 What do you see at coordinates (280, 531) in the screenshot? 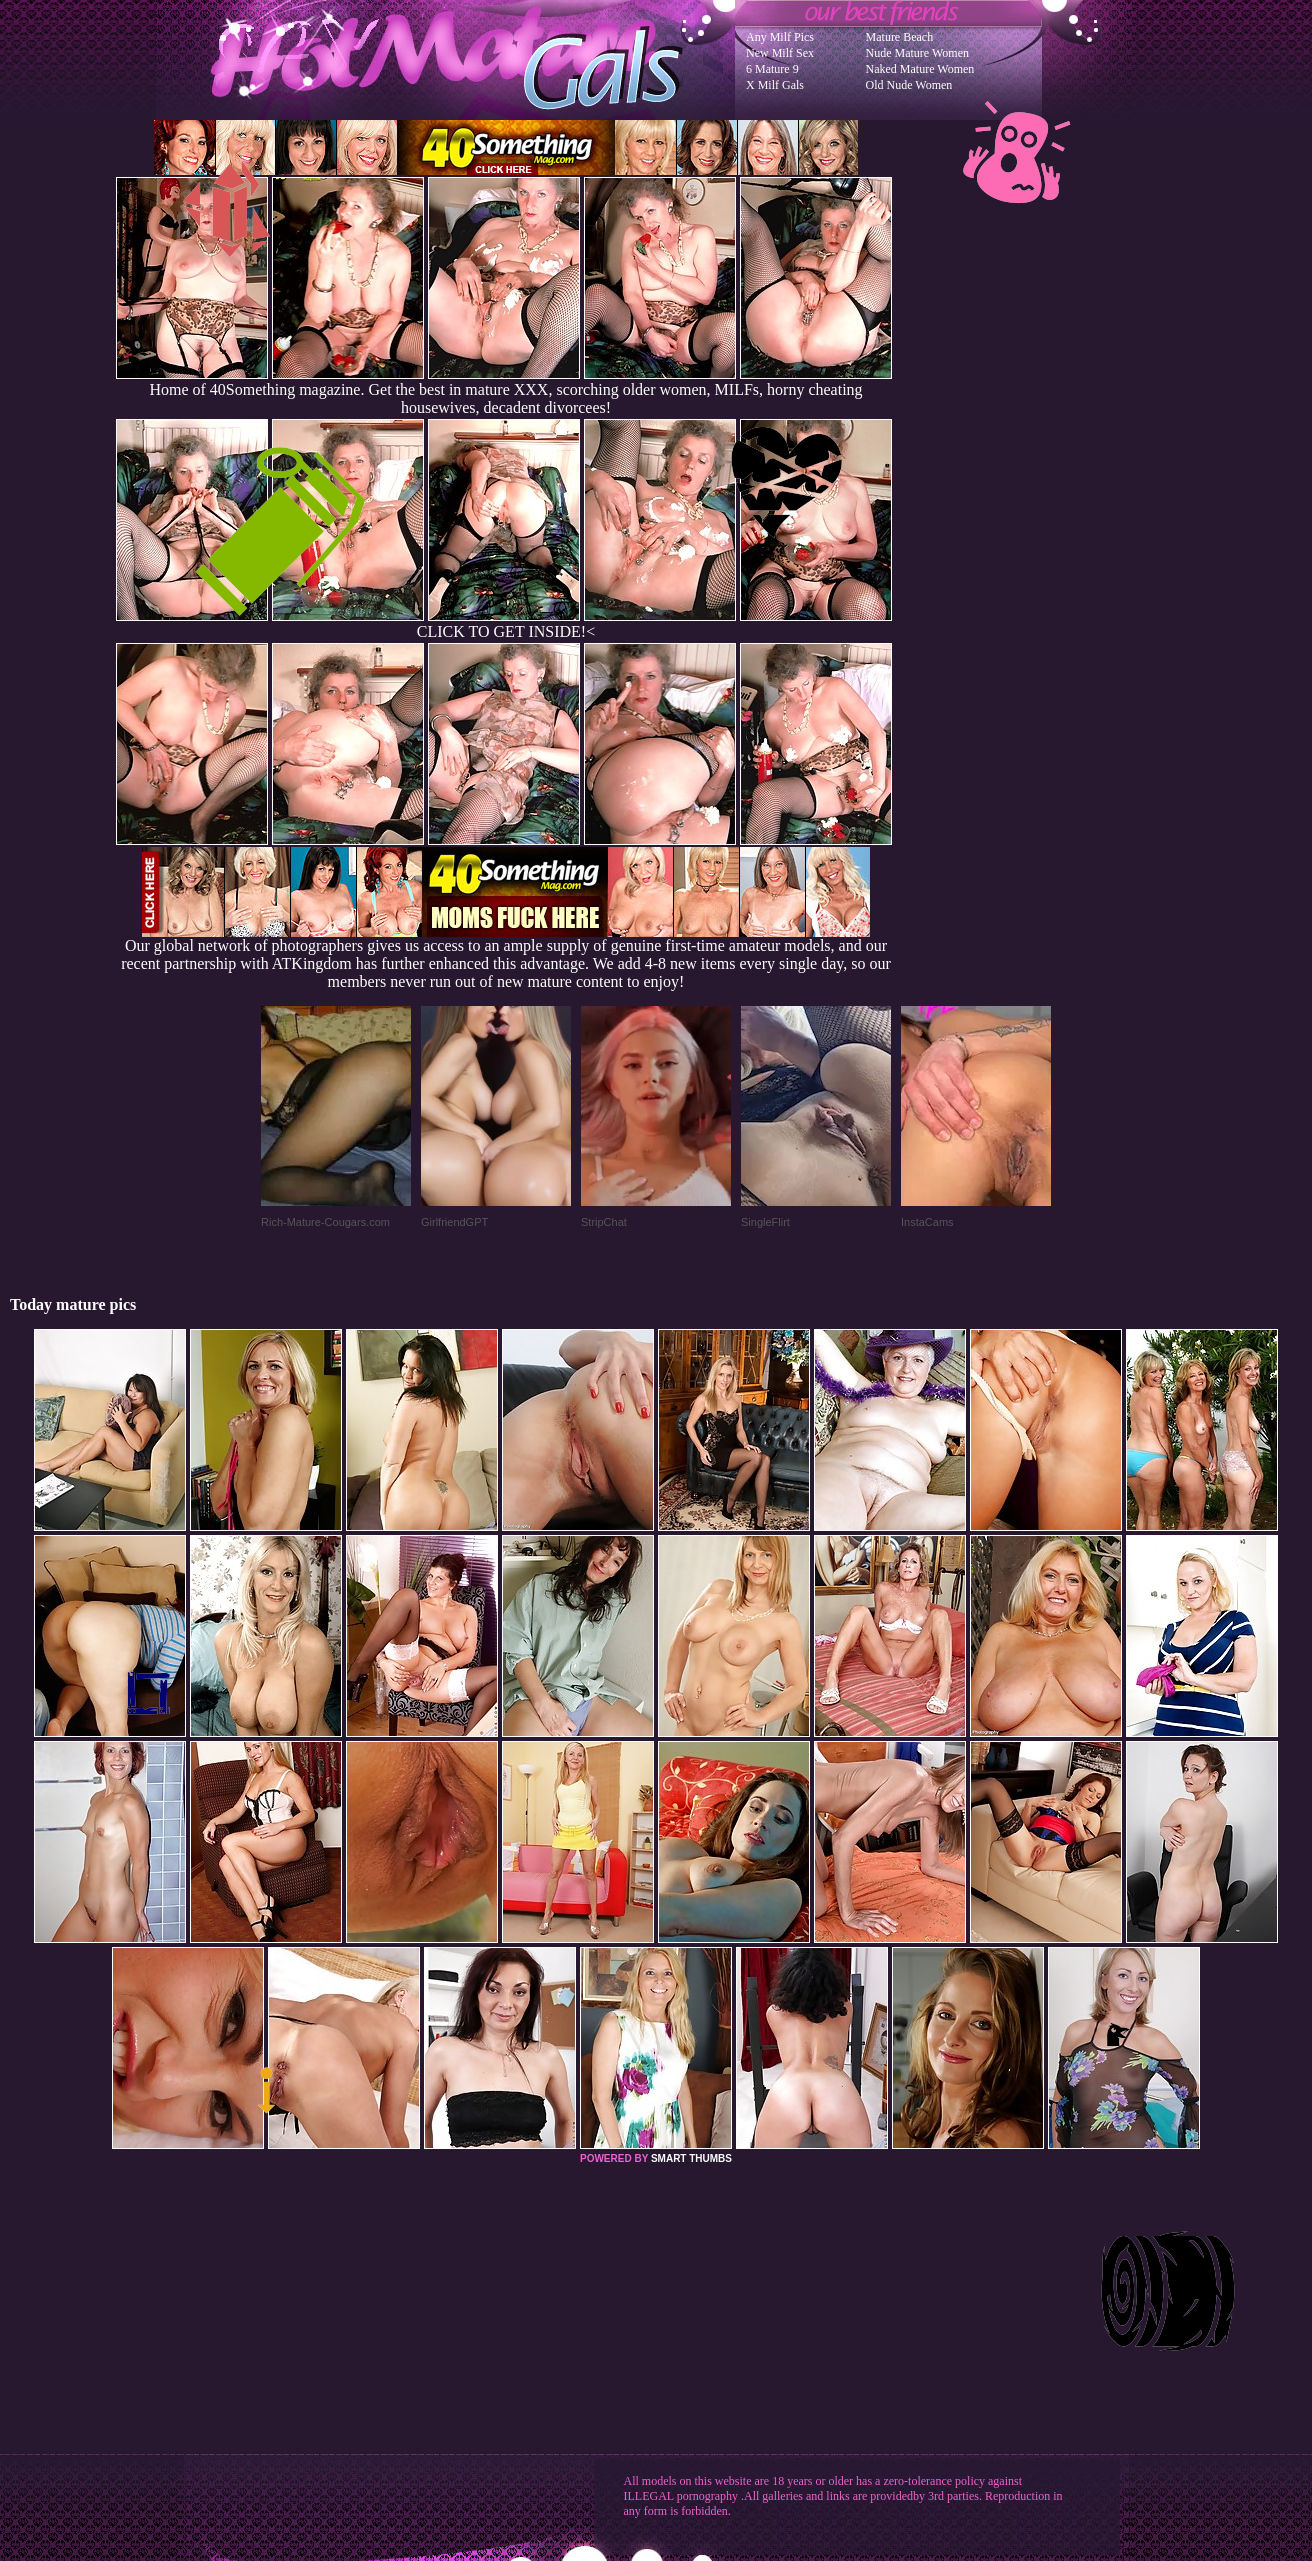
I see `equip stun grenade weapon` at bounding box center [280, 531].